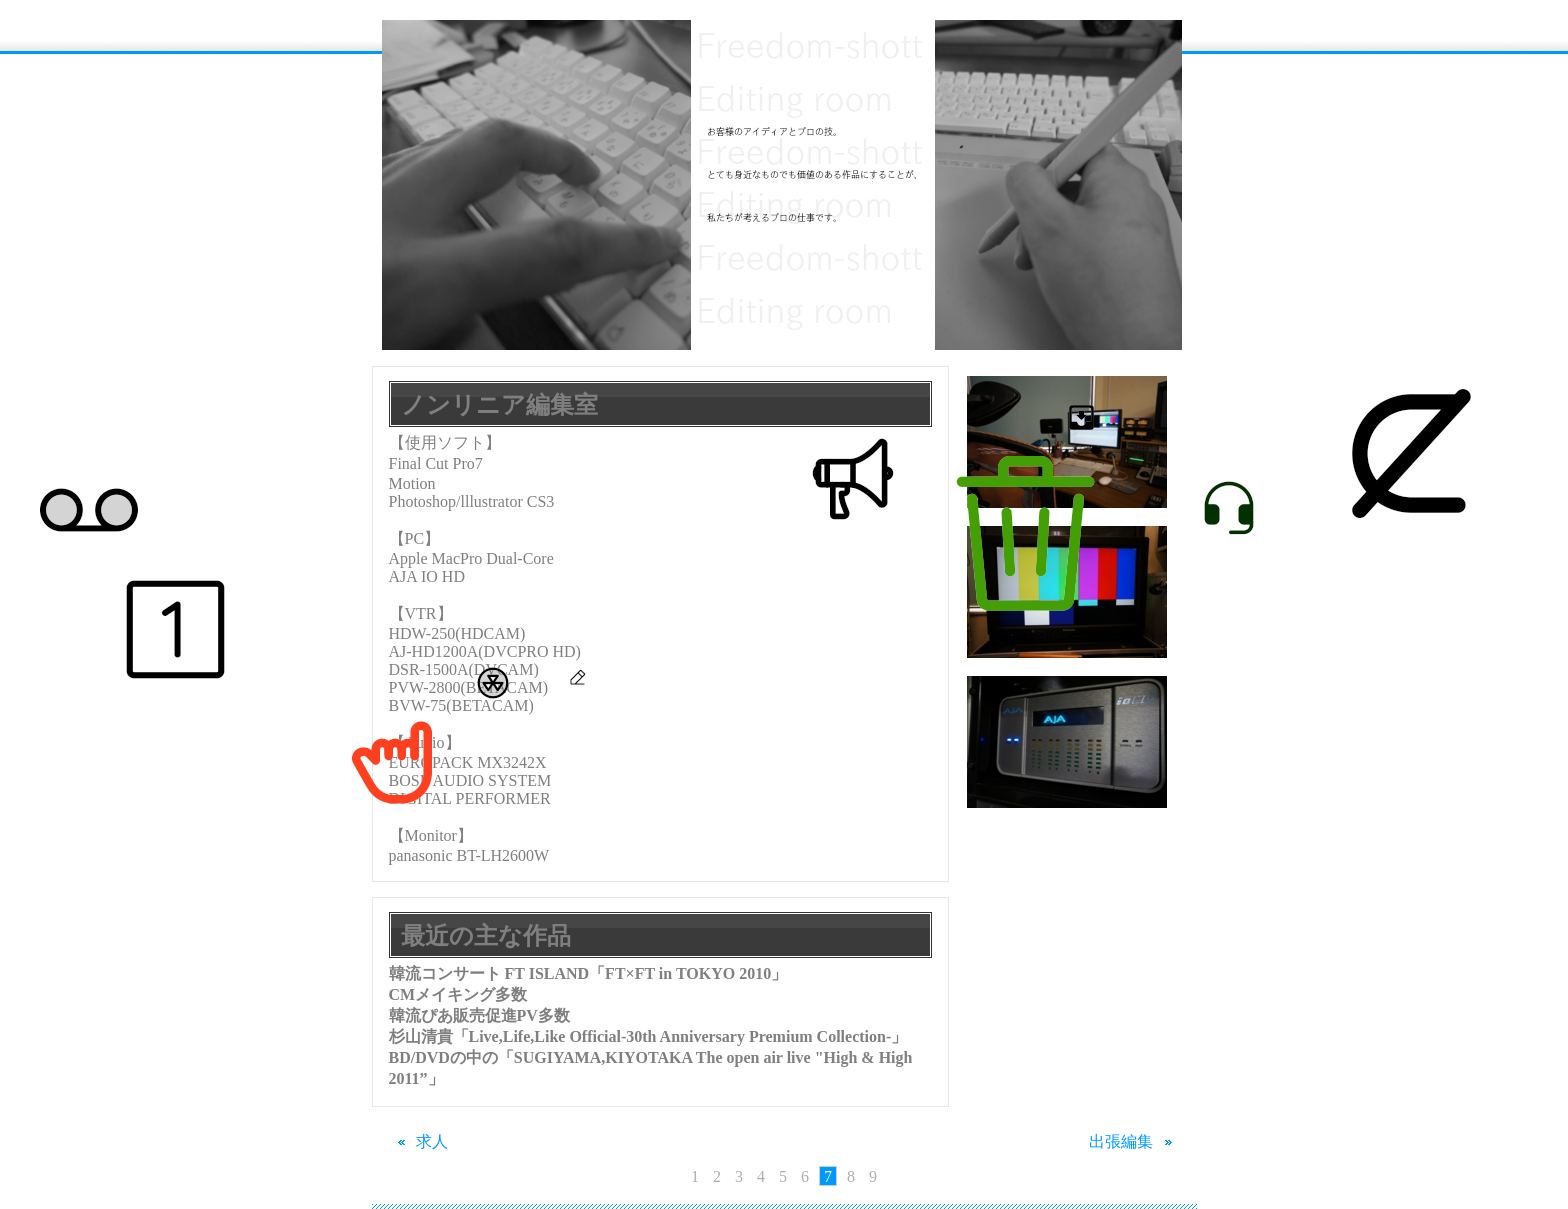 The image size is (1568, 1209). Describe the element at coordinates (175, 629) in the screenshot. I see `indicates step one in a multi-step process` at that location.